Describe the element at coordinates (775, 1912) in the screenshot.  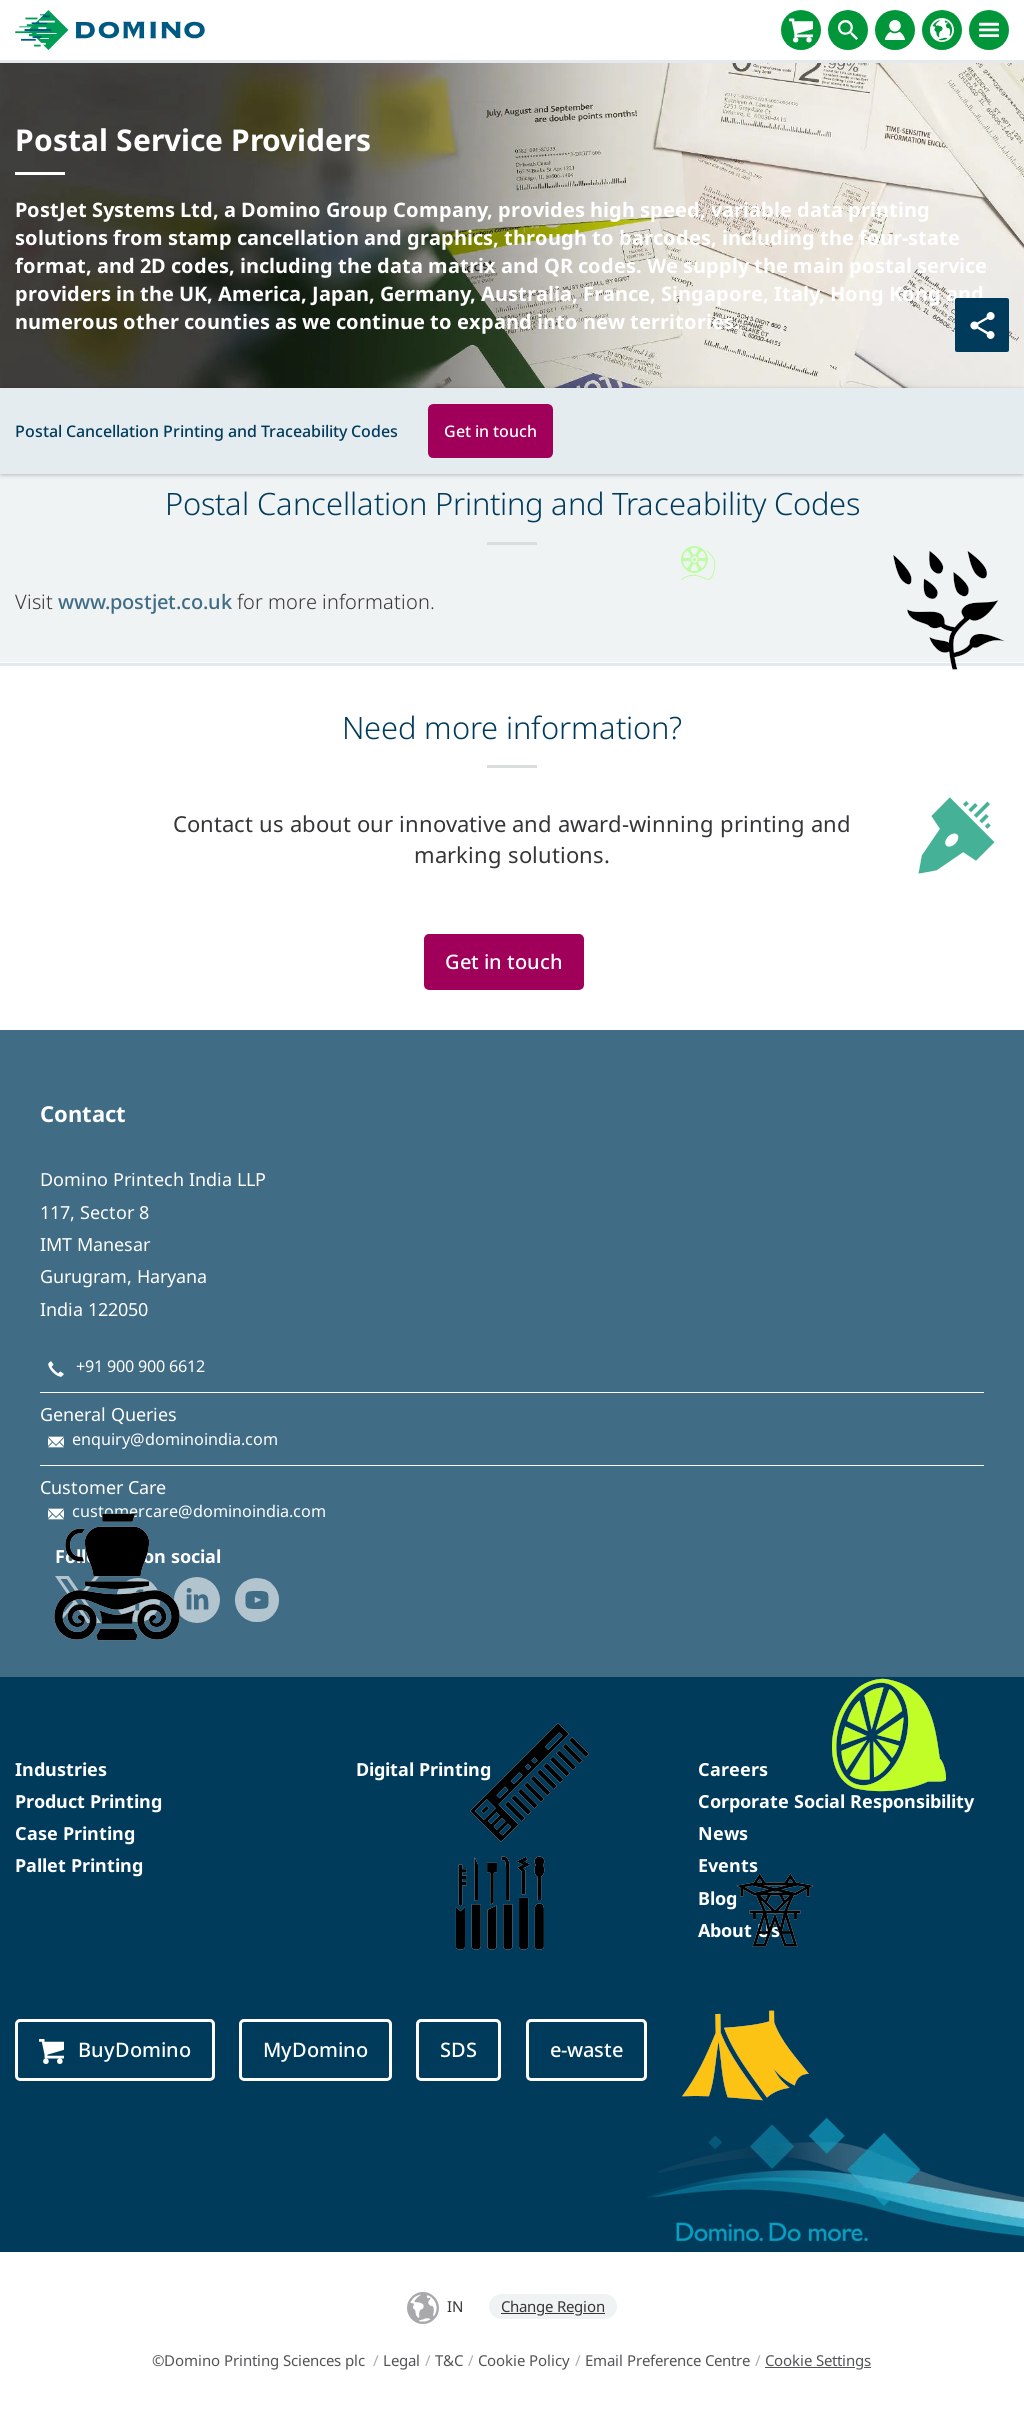
I see `indicates power grid or electrical infrastructure` at that location.